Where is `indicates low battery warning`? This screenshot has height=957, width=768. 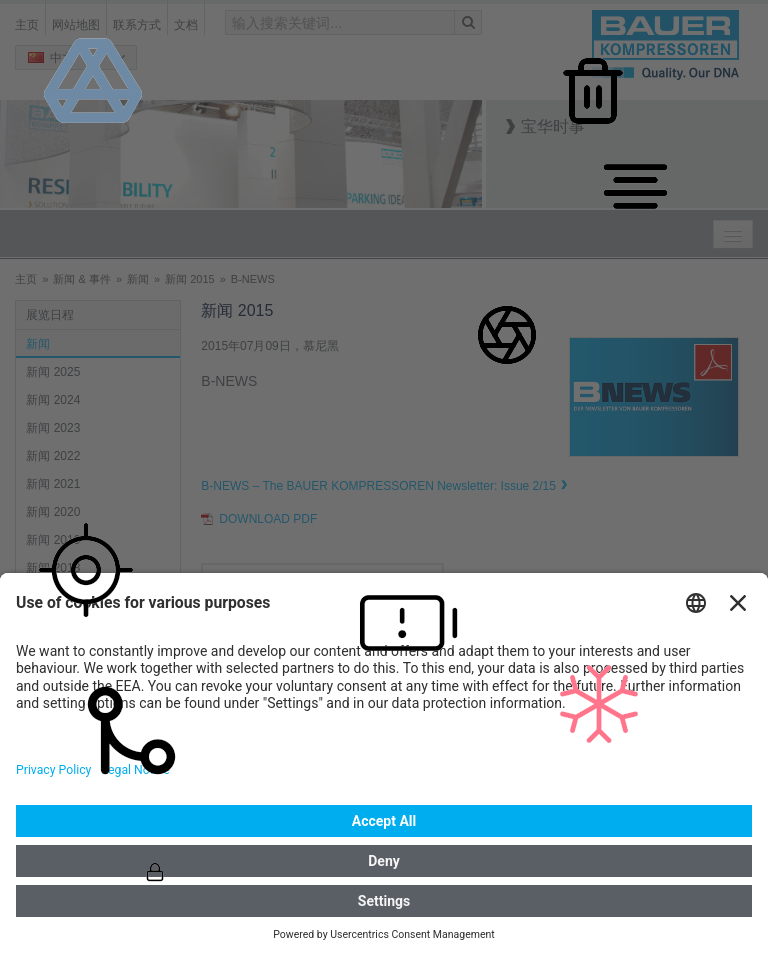 indicates low battery warning is located at coordinates (407, 623).